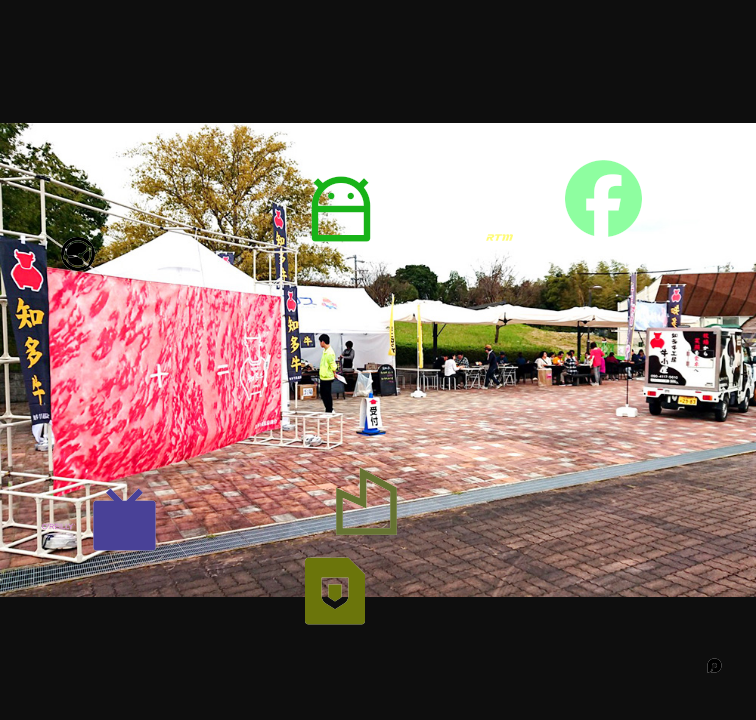 The width and height of the screenshot is (756, 720). What do you see at coordinates (366, 504) in the screenshot?
I see `view building or property details` at bounding box center [366, 504].